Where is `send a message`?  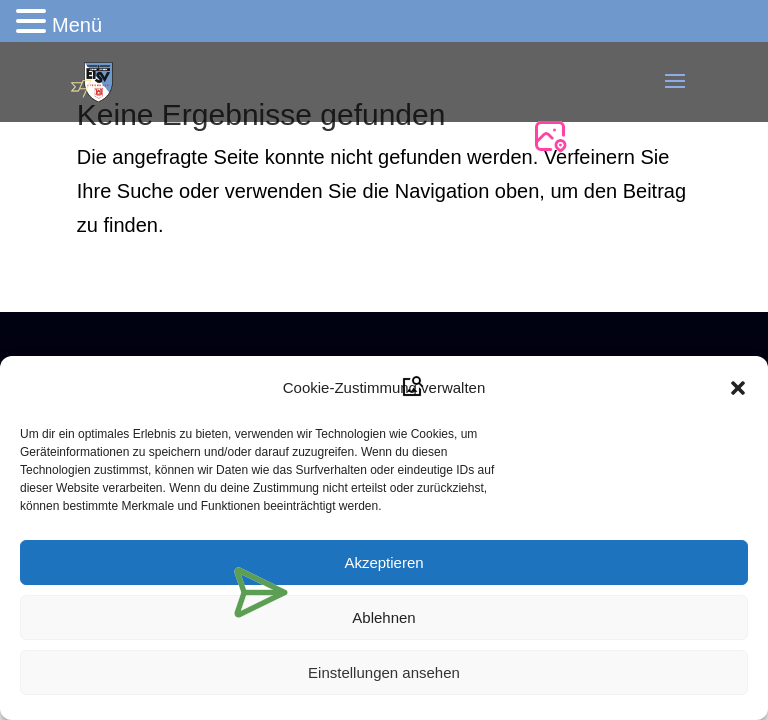
send a message is located at coordinates (259, 592).